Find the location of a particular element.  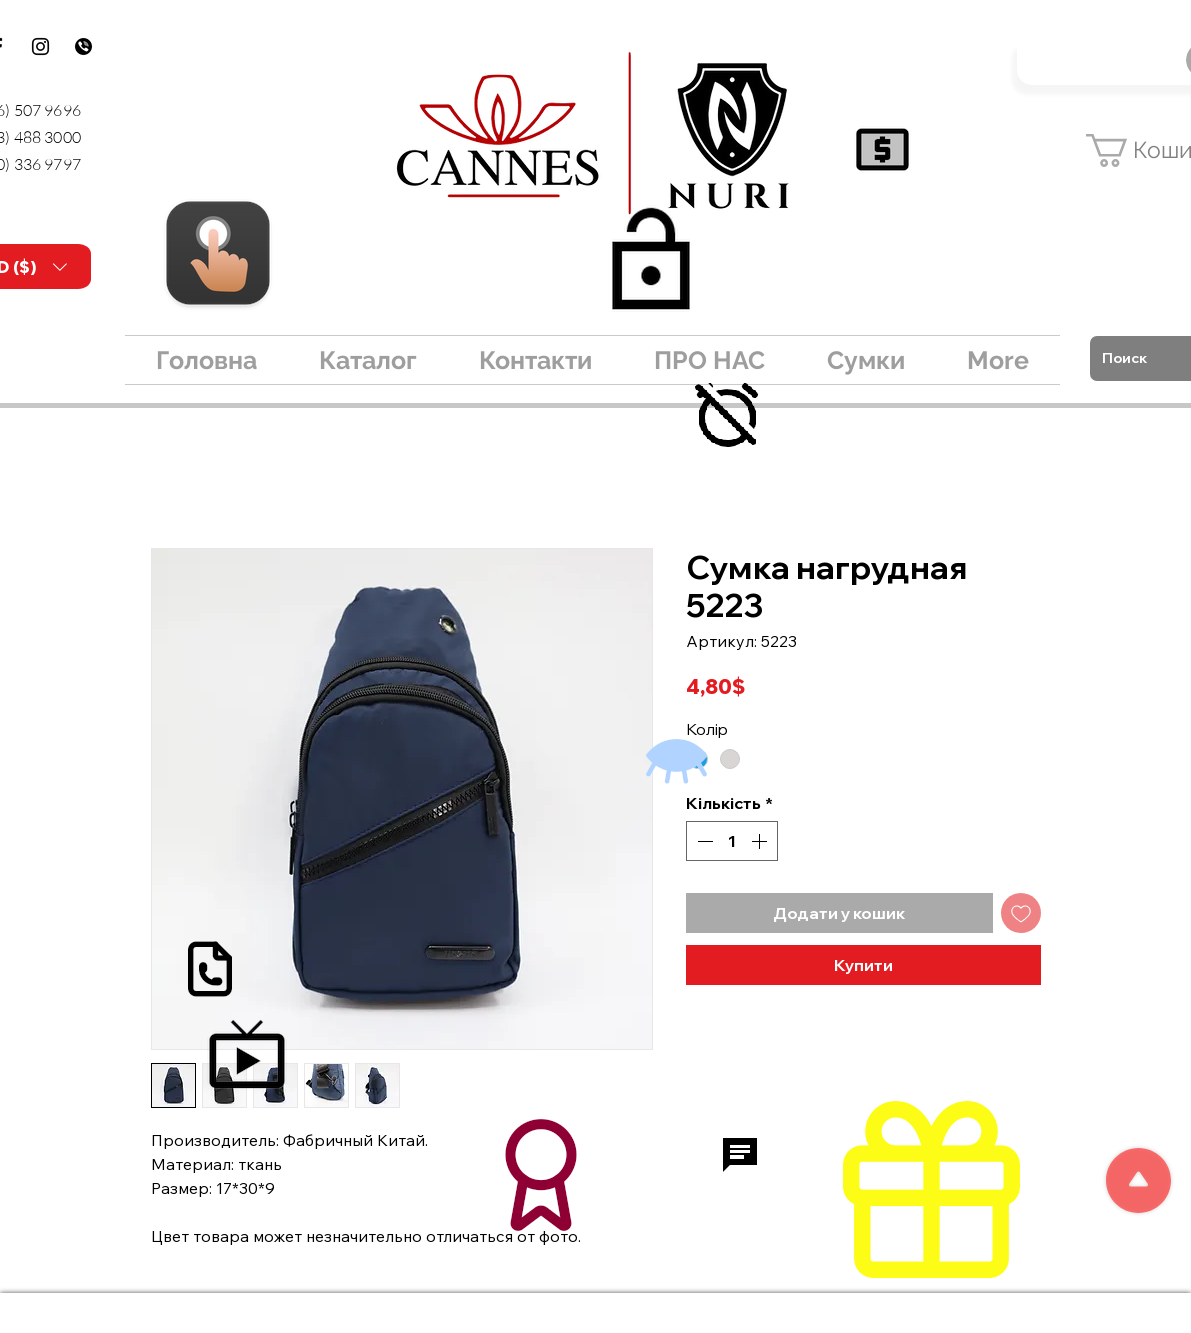

hide password or sensitive content is located at coordinates (676, 762).